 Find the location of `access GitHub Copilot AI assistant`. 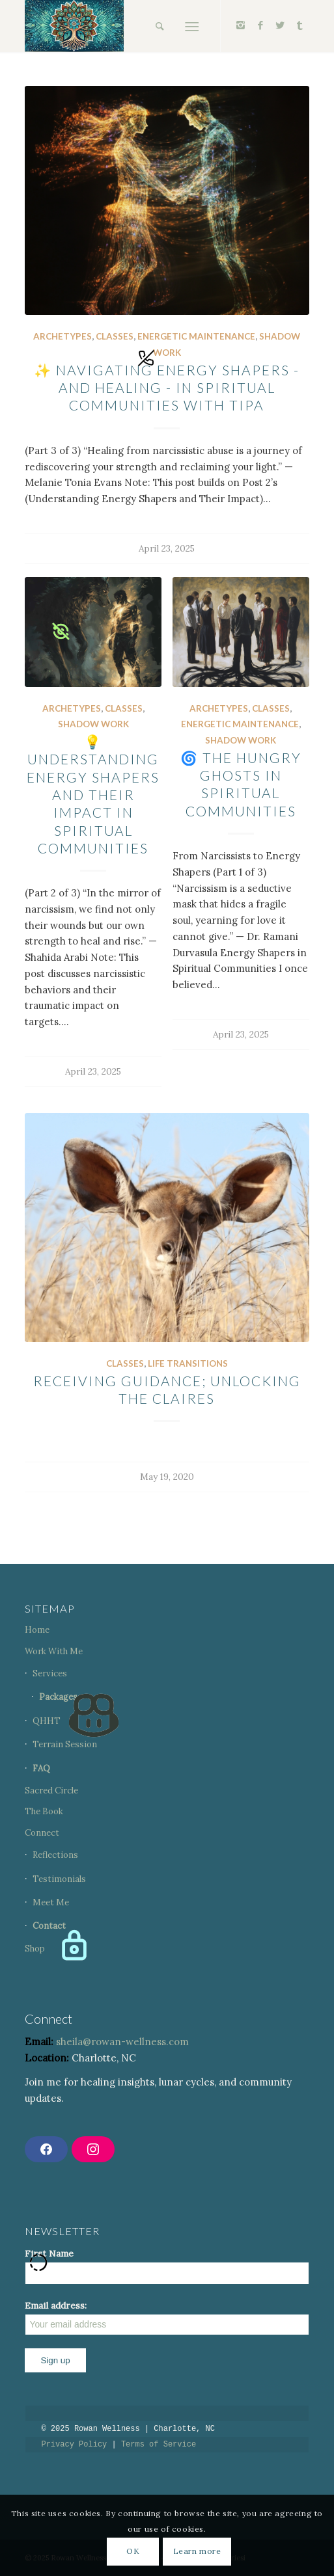

access GitHub Copilot AI assistant is located at coordinates (94, 1715).